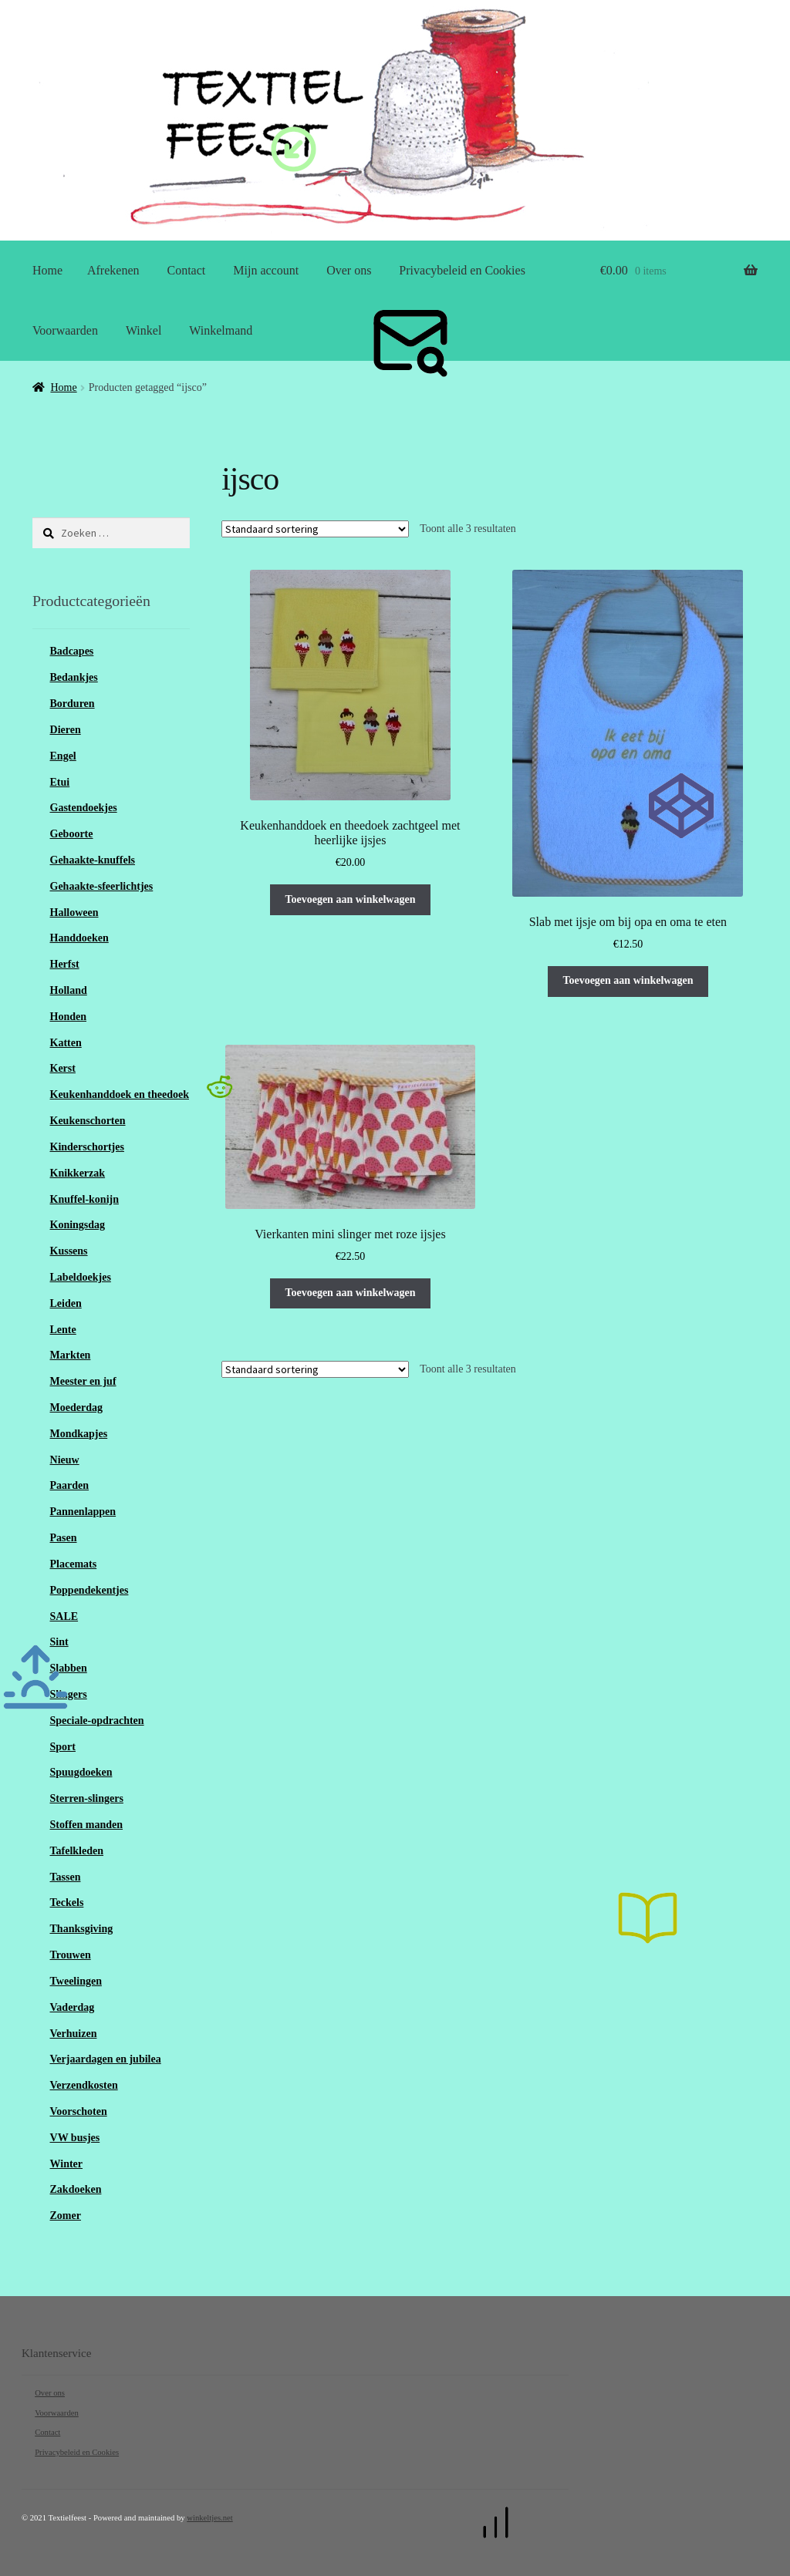 This screenshot has width=790, height=2576. What do you see at coordinates (293, 149) in the screenshot?
I see `navigate to previous or lower-left content` at bounding box center [293, 149].